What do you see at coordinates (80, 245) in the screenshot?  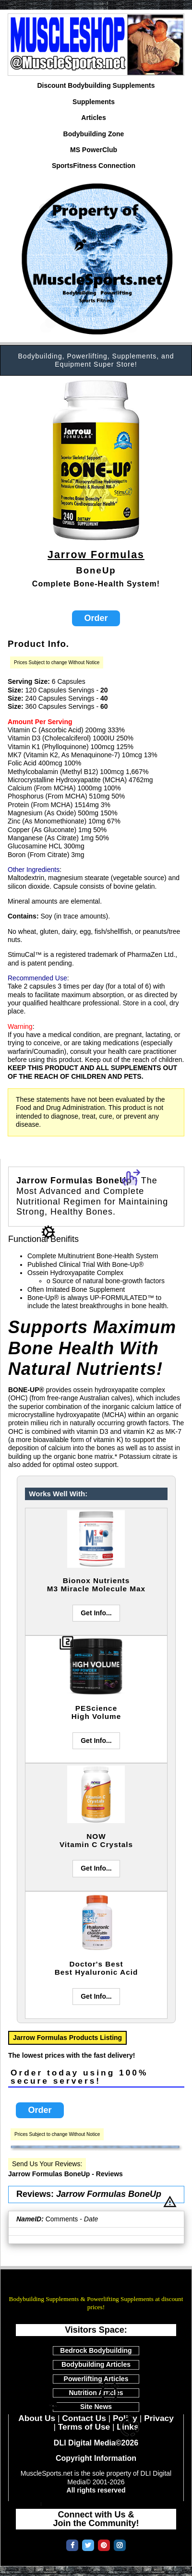 I see `access writing or editing tools` at bounding box center [80, 245].